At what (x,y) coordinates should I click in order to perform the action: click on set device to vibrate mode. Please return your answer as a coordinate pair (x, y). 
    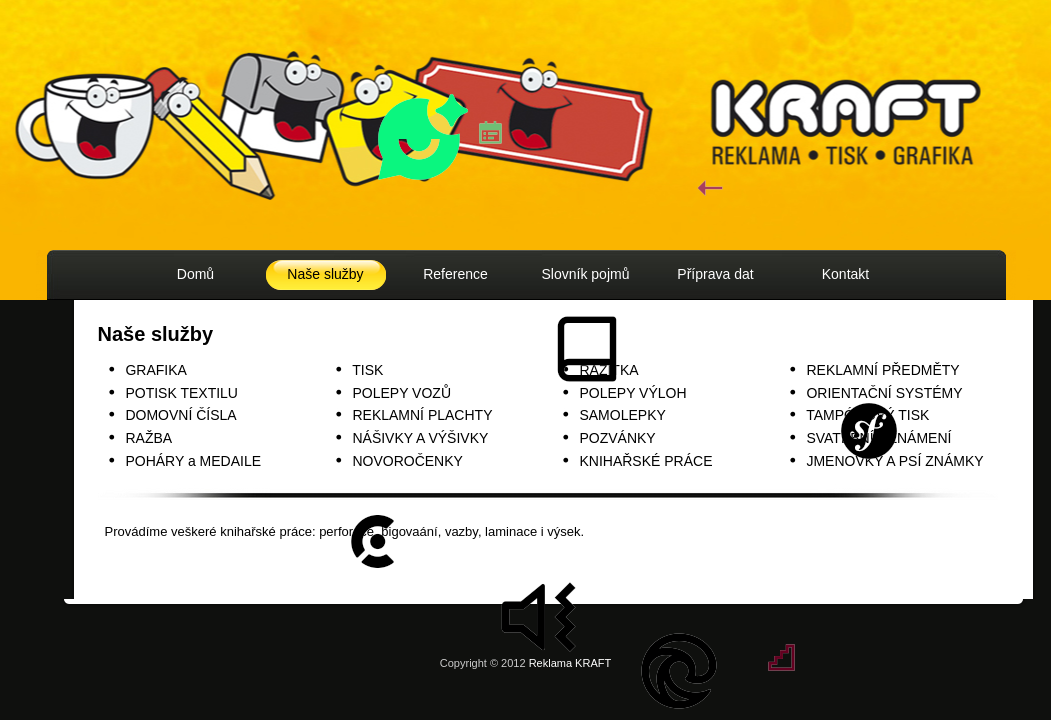
    Looking at the image, I should click on (541, 617).